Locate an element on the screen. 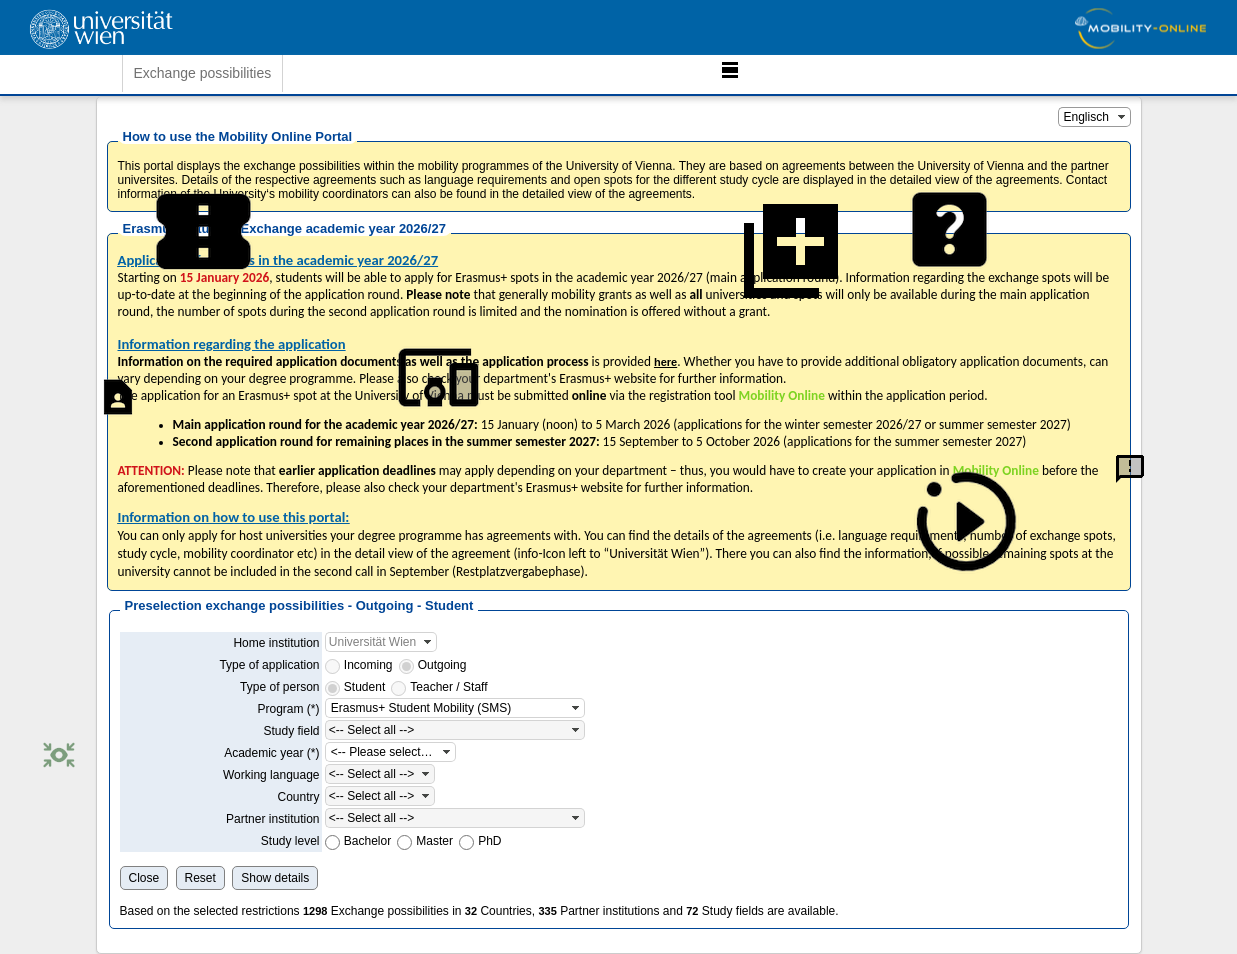 The height and width of the screenshot is (954, 1237). view contact details is located at coordinates (118, 397).